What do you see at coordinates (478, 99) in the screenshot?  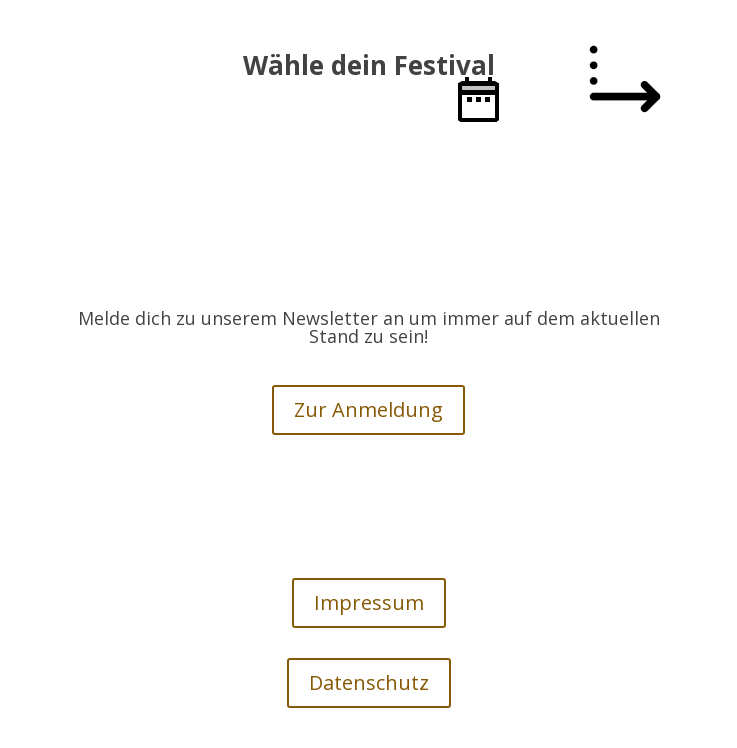 I see `select a date range` at bounding box center [478, 99].